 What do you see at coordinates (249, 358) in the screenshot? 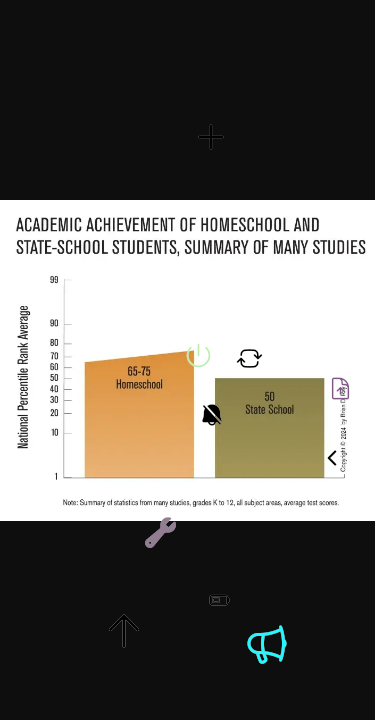
I see `refresh or reload content` at bounding box center [249, 358].